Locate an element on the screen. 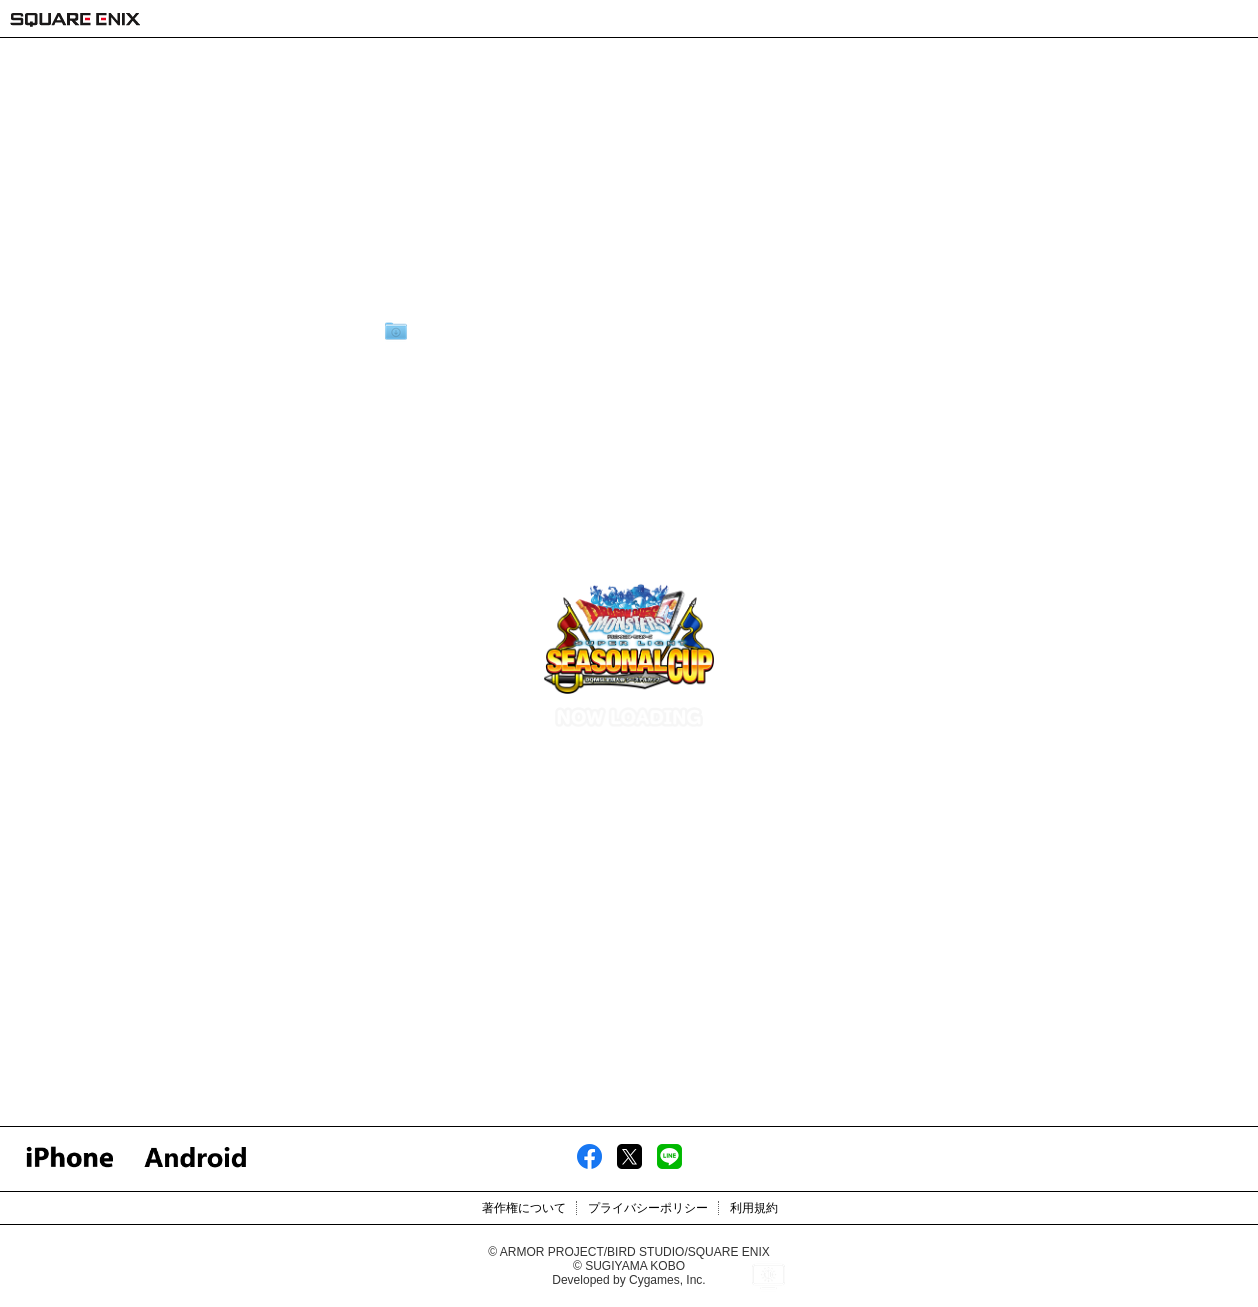  open downloads folder is located at coordinates (396, 331).